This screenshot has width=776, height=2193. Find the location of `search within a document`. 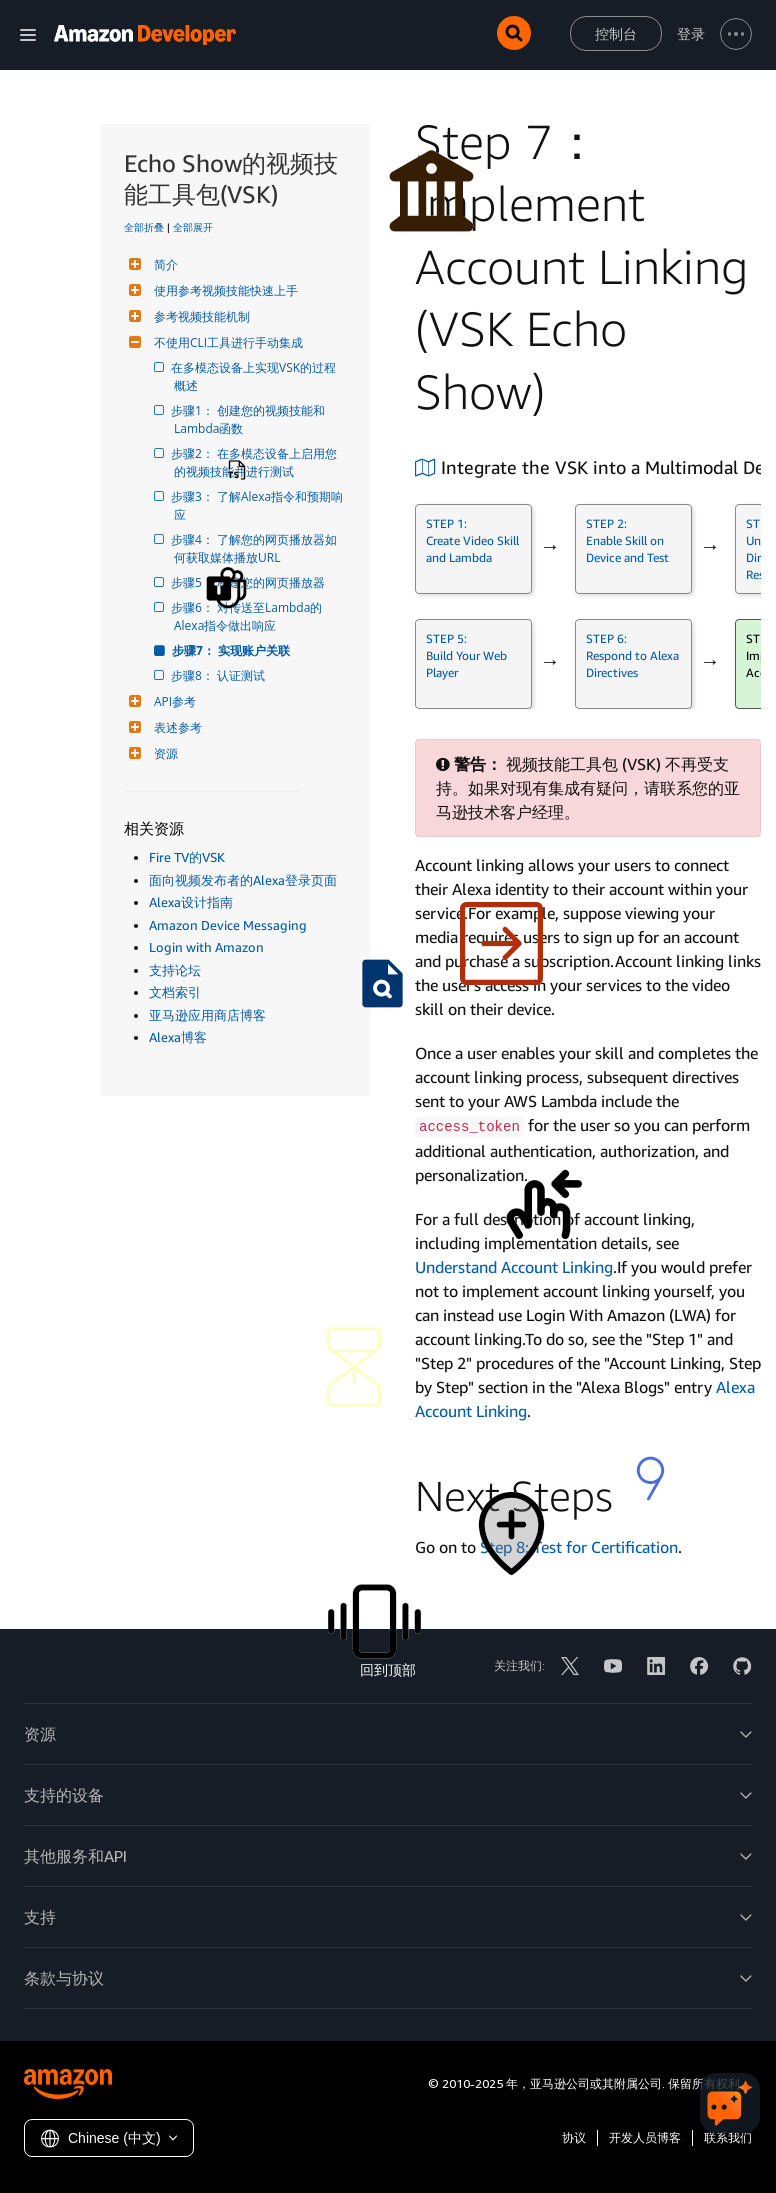

search within a document is located at coordinates (382, 983).